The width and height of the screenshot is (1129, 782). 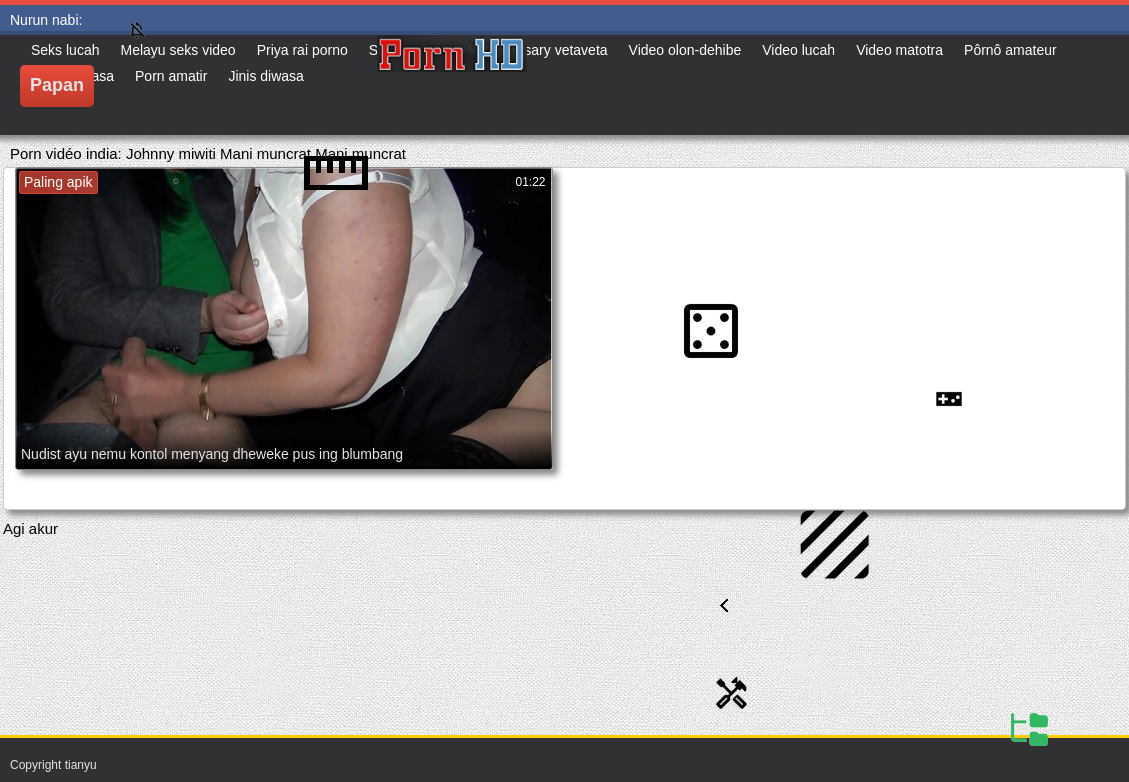 I want to click on access gaming features or settings, so click(x=949, y=399).